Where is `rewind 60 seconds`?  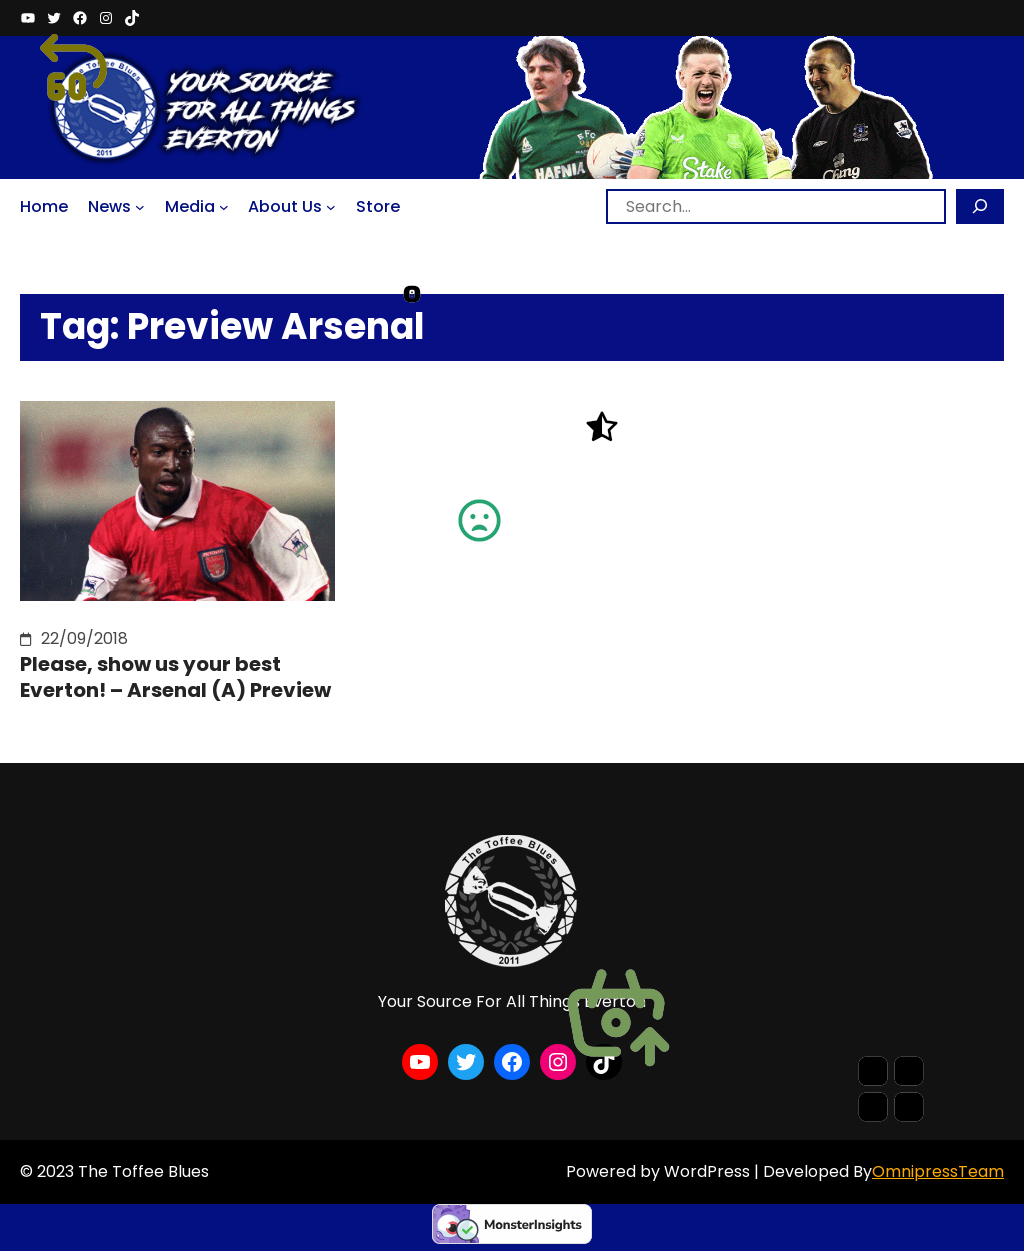
rewind 60 seconds is located at coordinates (72, 69).